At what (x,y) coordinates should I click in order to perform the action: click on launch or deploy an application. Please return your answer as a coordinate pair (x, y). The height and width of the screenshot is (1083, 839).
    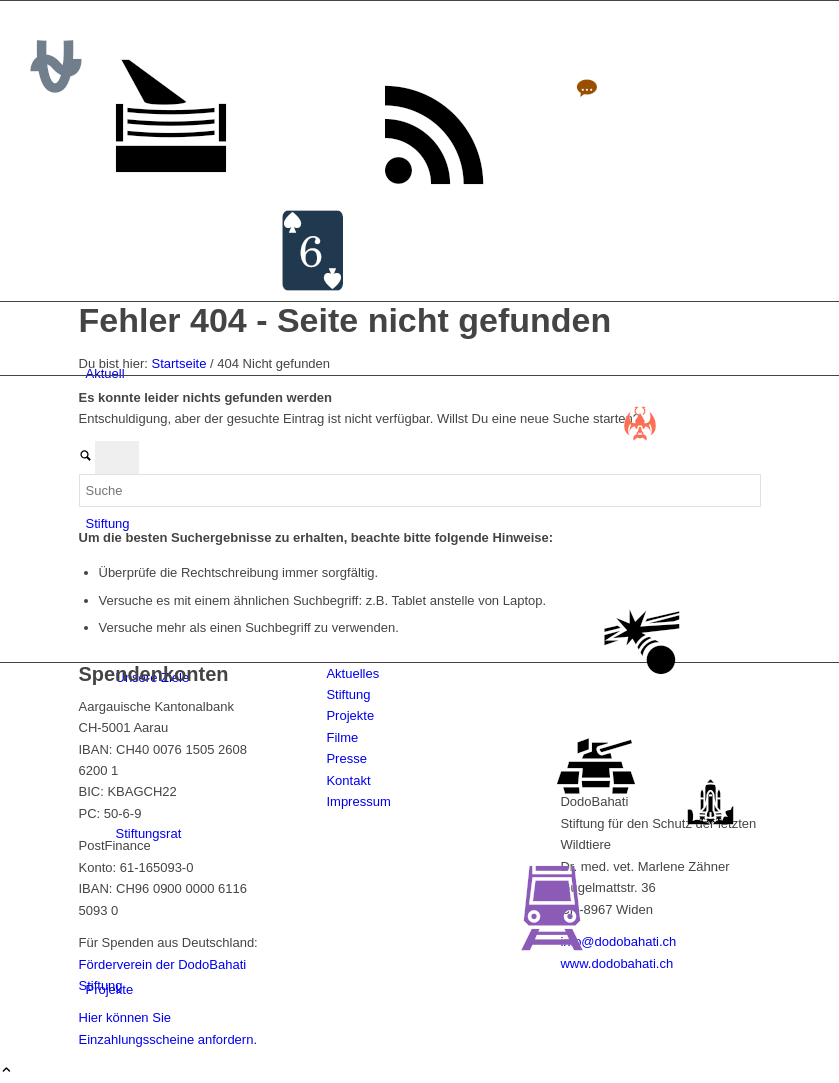
    Looking at the image, I should click on (710, 801).